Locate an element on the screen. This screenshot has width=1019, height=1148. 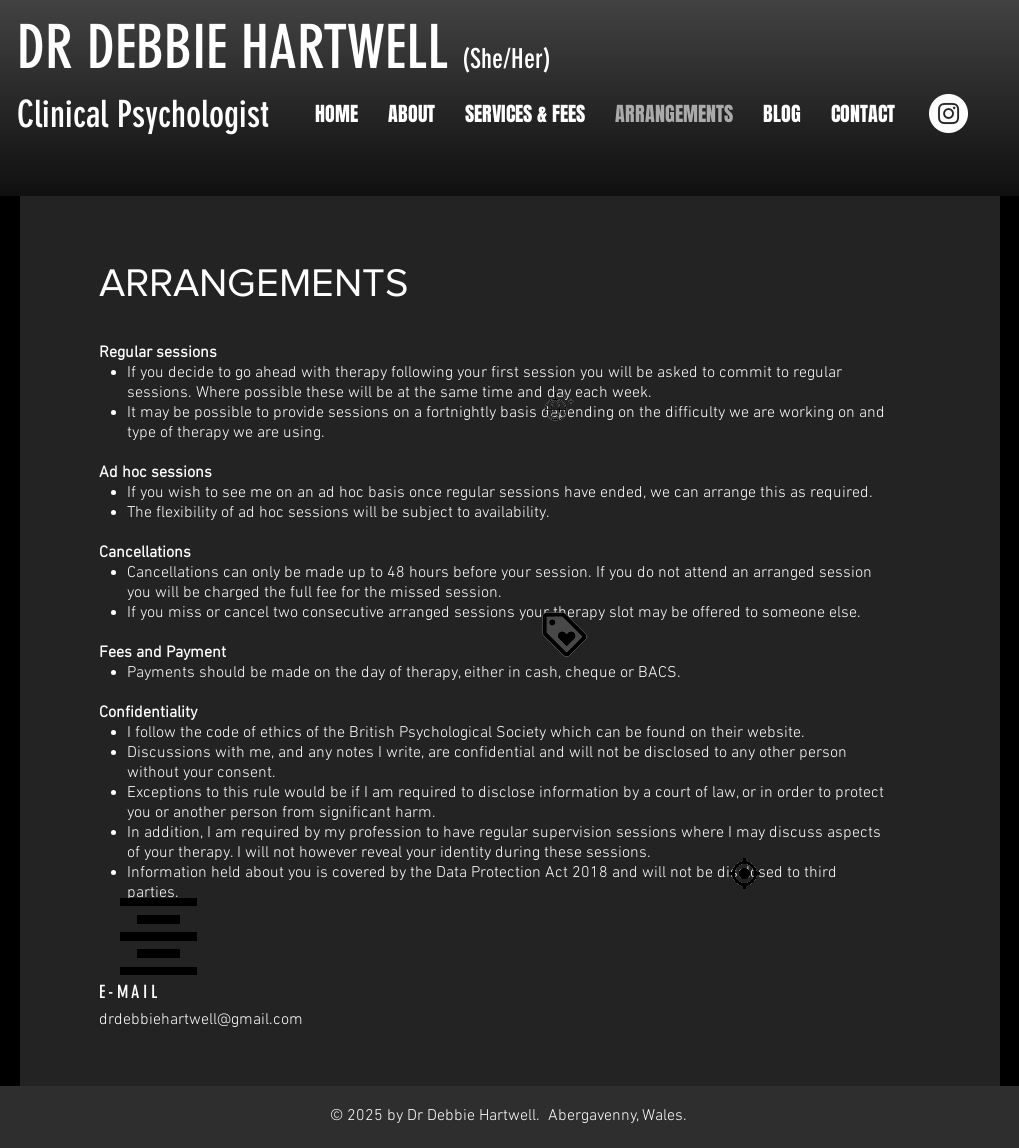
access party or event mode is located at coordinates (557, 406).